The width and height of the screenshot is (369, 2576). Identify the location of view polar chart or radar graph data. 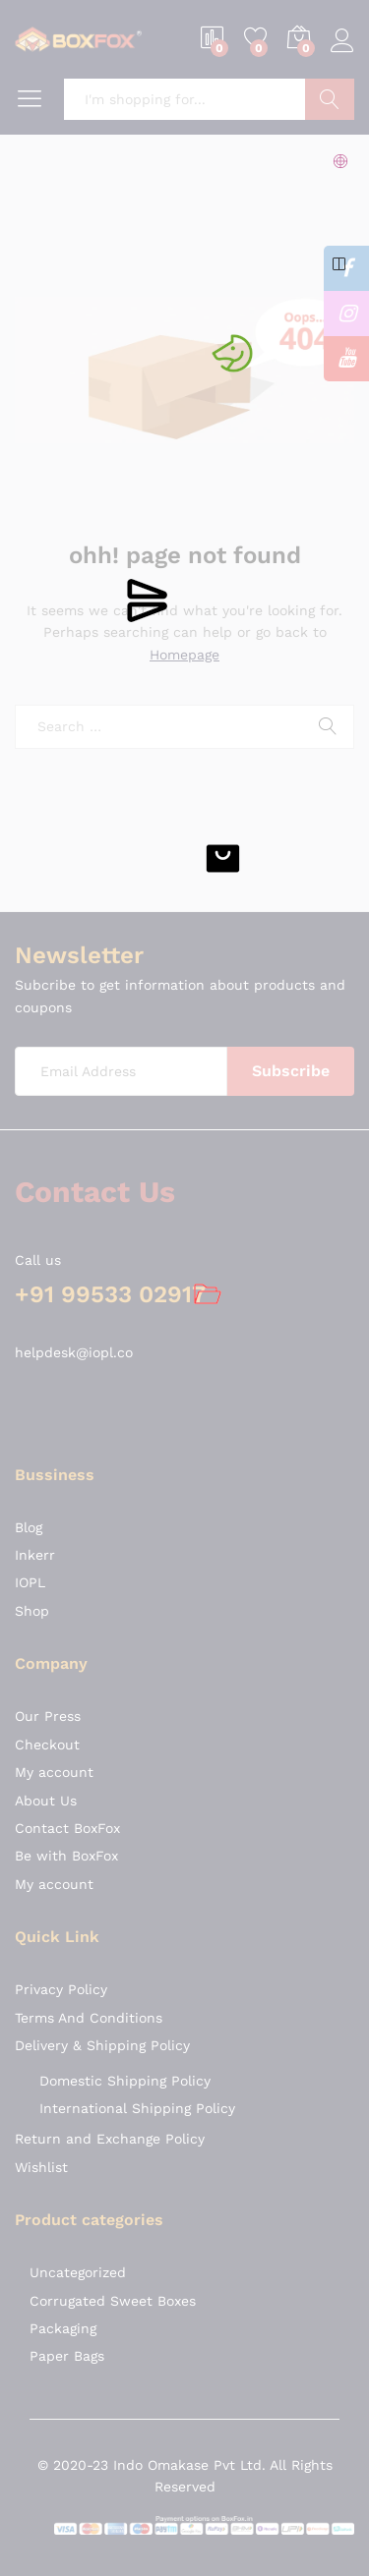
(340, 161).